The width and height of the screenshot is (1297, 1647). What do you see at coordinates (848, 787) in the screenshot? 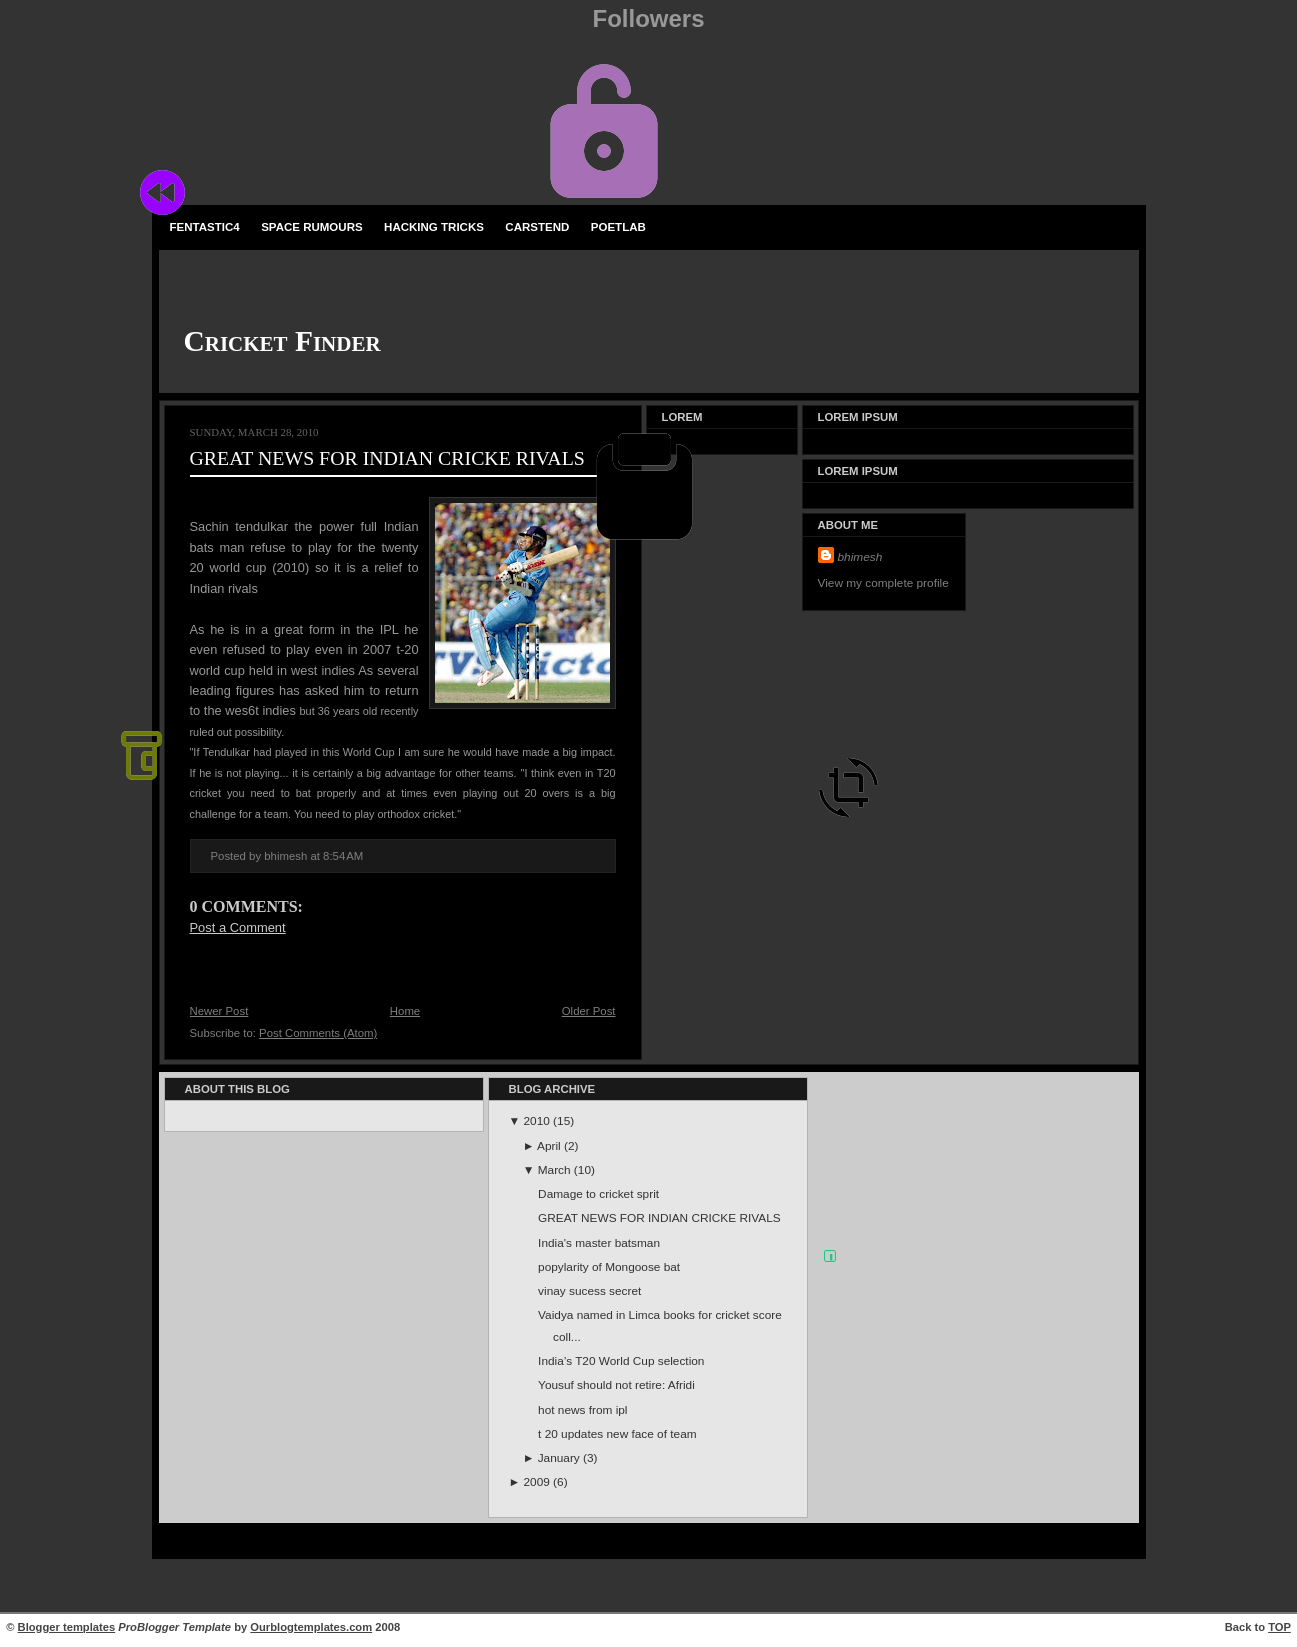
I see `rotate and crop an image` at bounding box center [848, 787].